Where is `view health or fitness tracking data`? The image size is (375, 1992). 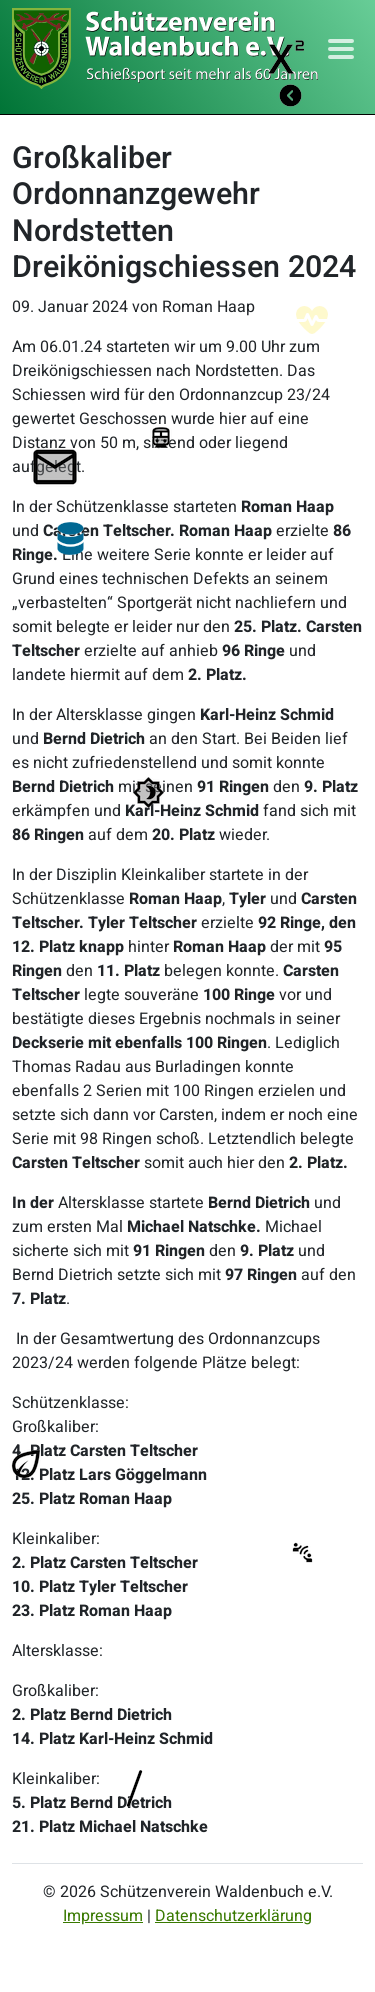 view health or fitness tracking data is located at coordinates (312, 320).